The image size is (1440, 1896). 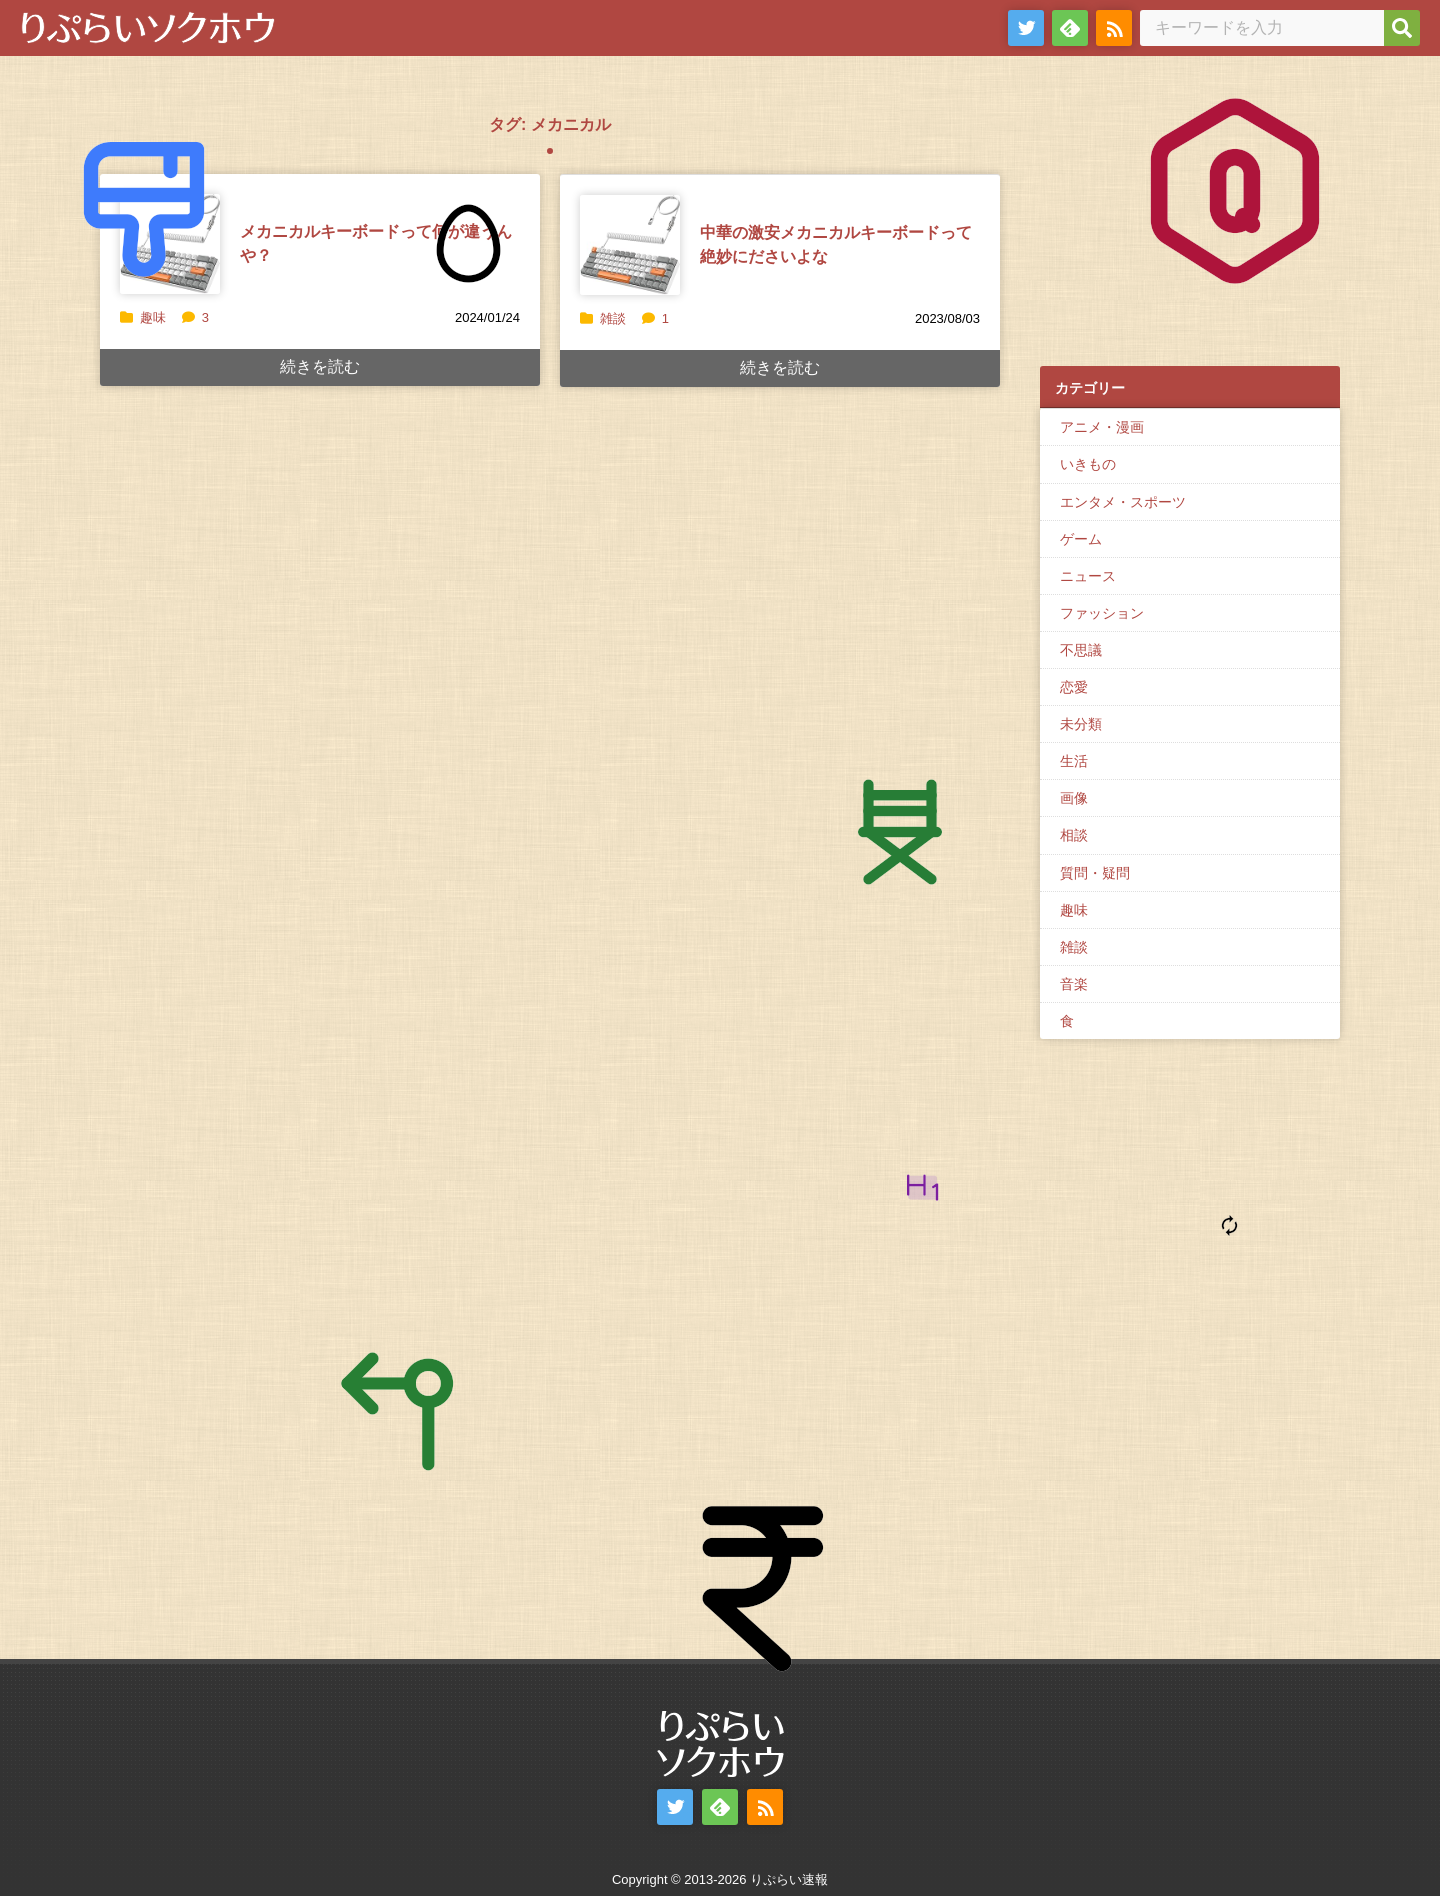 What do you see at coordinates (756, 1585) in the screenshot?
I see `view price in Indian rupees` at bounding box center [756, 1585].